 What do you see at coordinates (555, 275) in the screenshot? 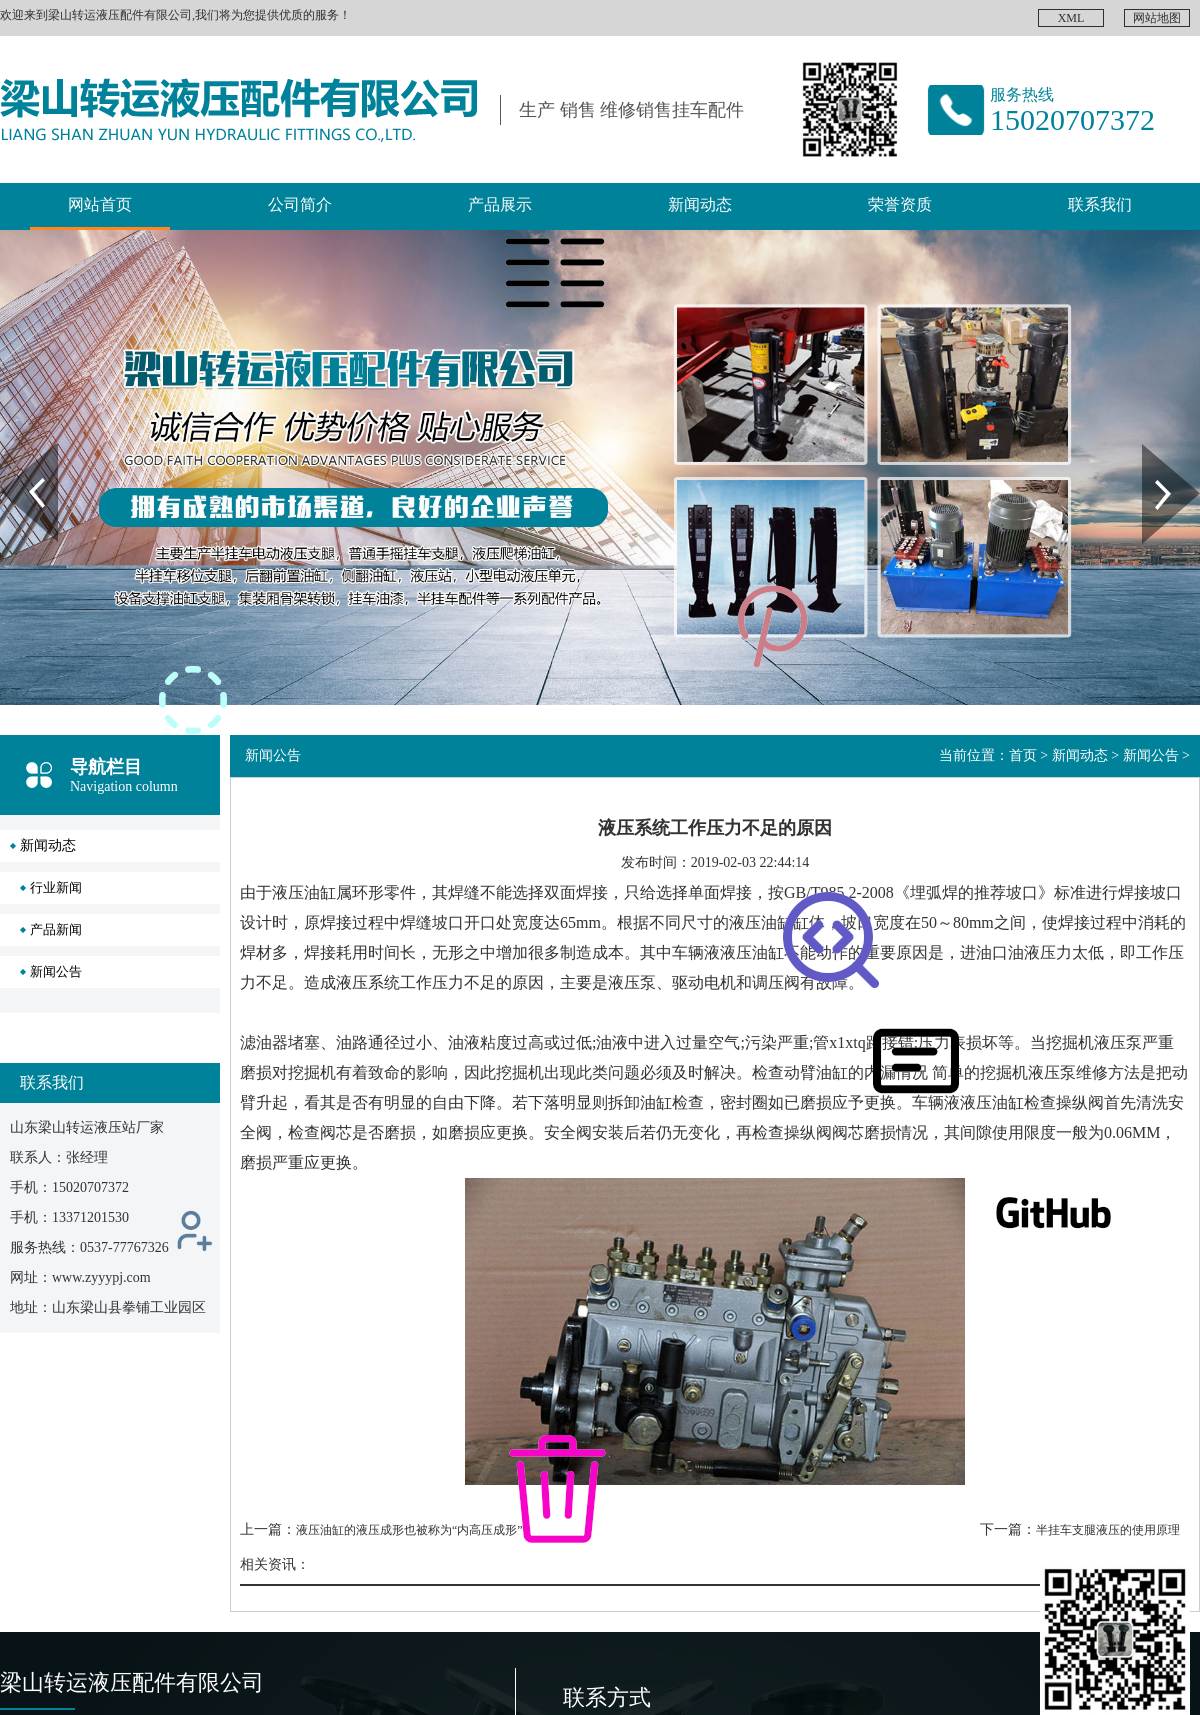
I see `switch to multi-column text layout` at bounding box center [555, 275].